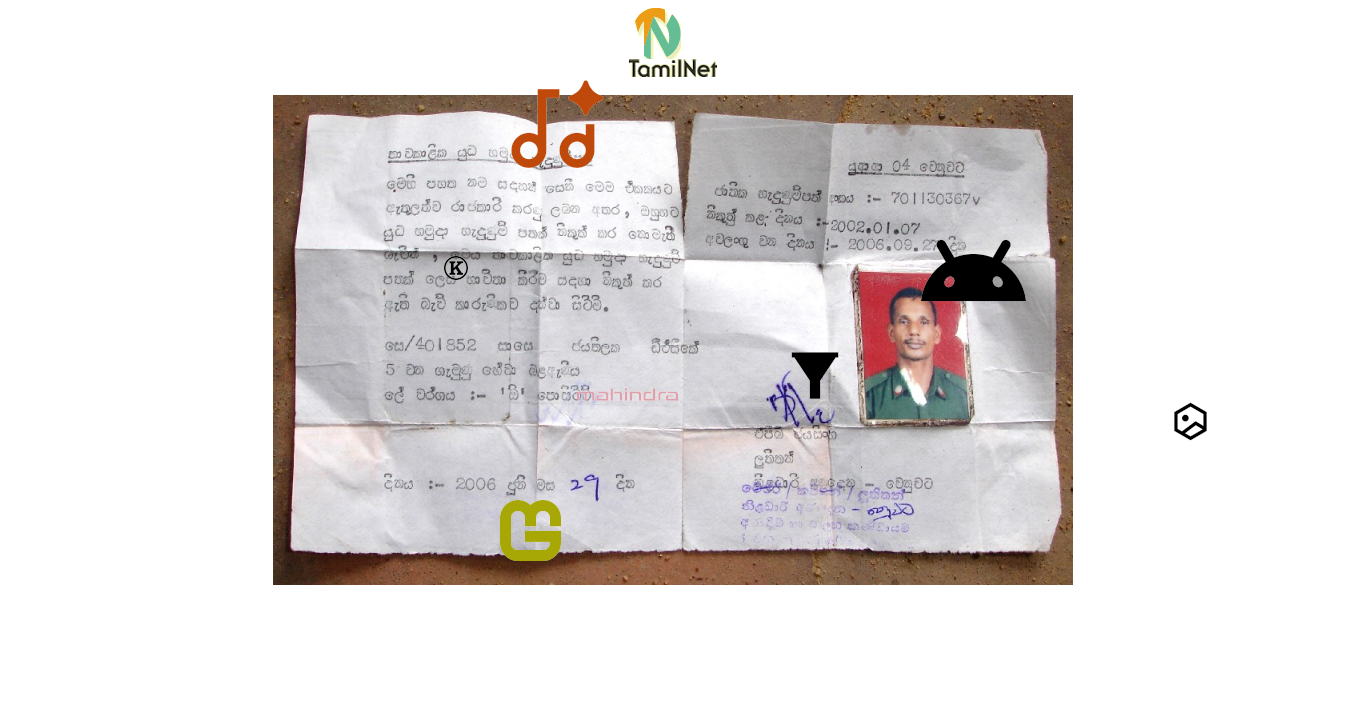 Image resolution: width=1345 pixels, height=720 pixels. What do you see at coordinates (559, 128) in the screenshot?
I see `access AI-powered music features` at bounding box center [559, 128].